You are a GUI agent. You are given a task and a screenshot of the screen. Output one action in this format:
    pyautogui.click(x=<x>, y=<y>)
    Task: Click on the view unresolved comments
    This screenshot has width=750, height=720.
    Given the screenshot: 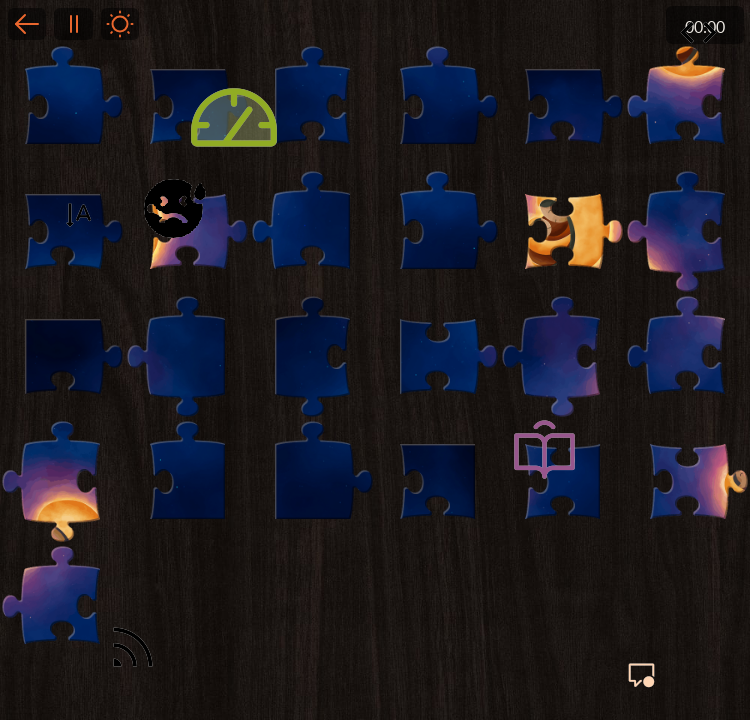 What is the action you would take?
    pyautogui.click(x=641, y=674)
    